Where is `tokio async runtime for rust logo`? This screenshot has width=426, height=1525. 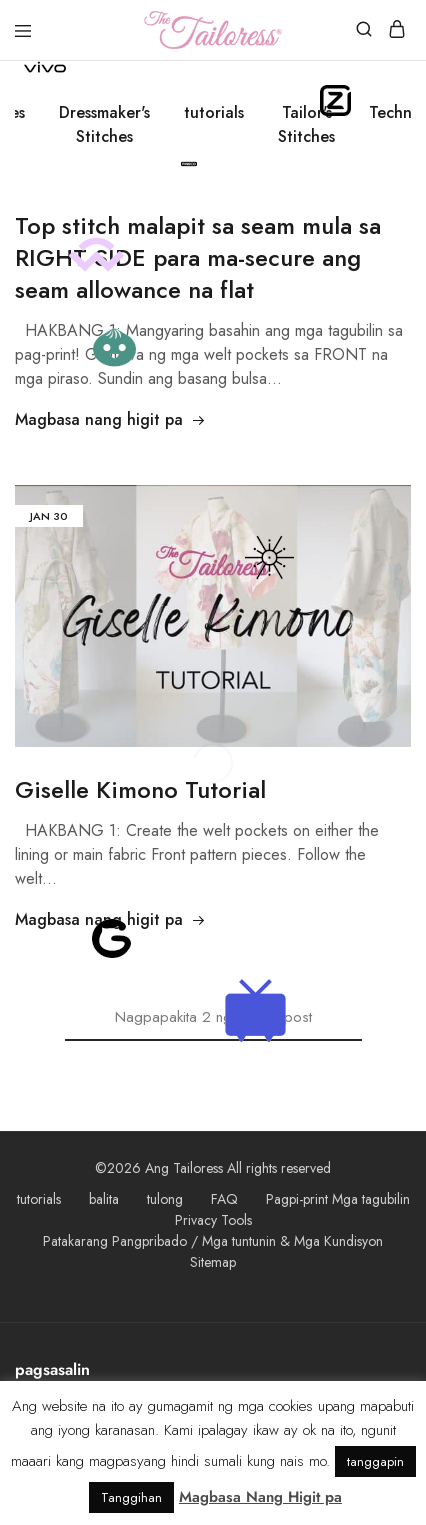 tokio async runtime for rust logo is located at coordinates (269, 557).